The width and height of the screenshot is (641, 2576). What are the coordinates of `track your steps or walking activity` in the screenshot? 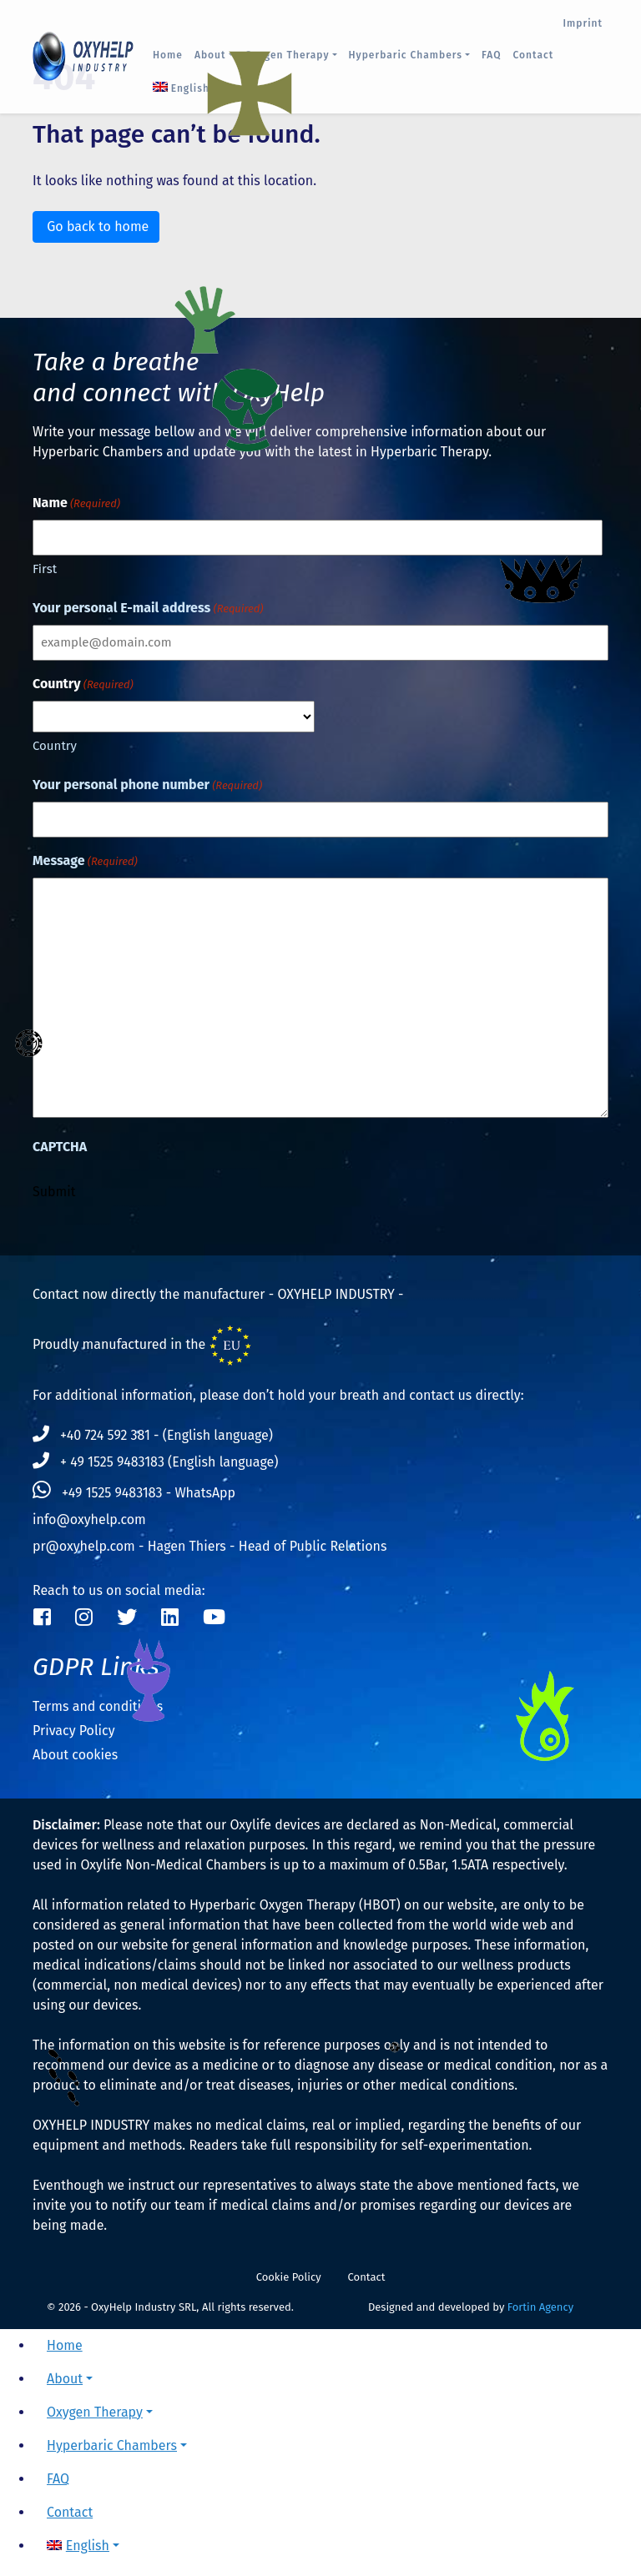 It's located at (63, 2077).